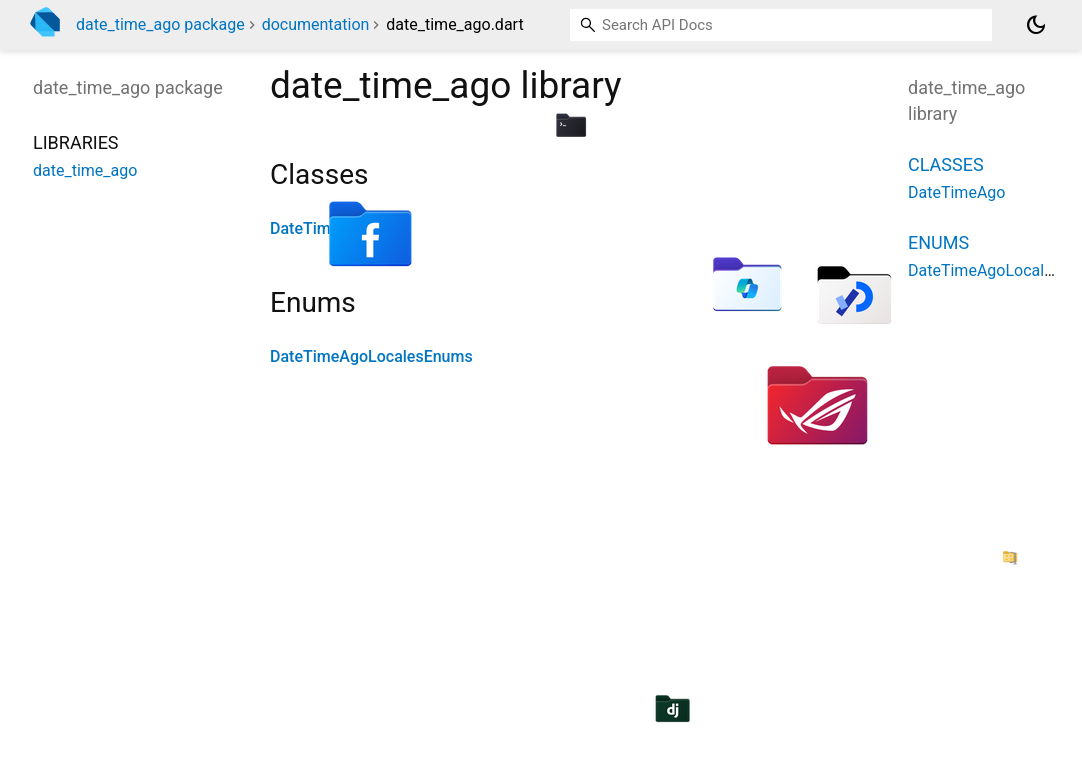 This screenshot has width=1082, height=775. Describe the element at coordinates (571, 126) in the screenshot. I see `open terminal or command line scripts folder` at that location.